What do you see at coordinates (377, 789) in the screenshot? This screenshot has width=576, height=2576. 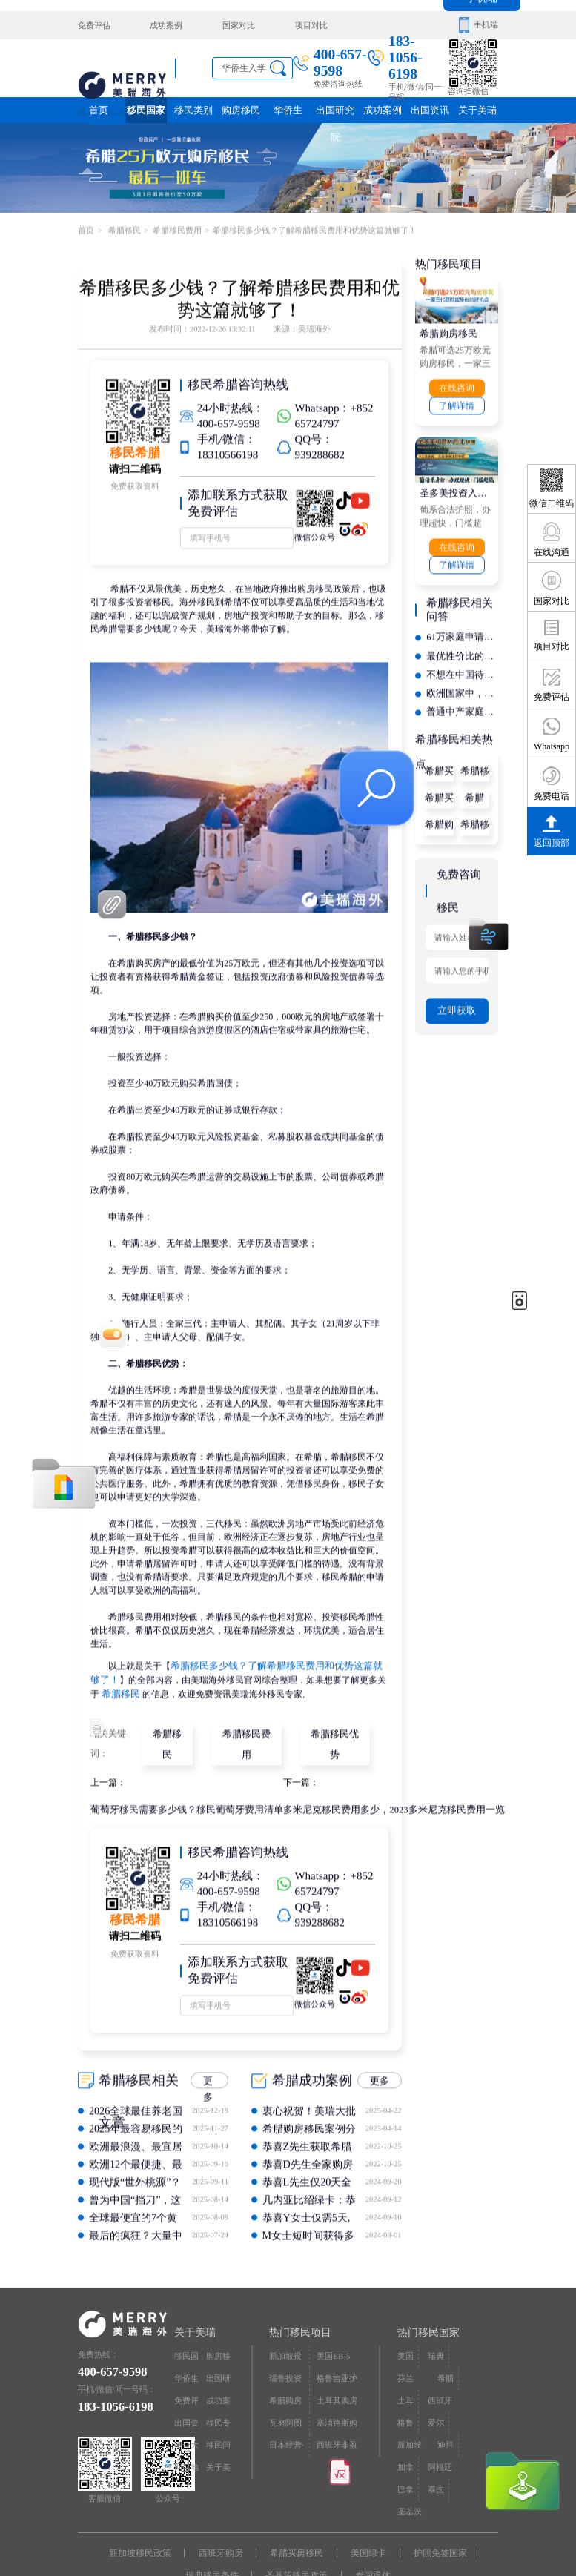 I see `open search or spotlight functionality` at bounding box center [377, 789].